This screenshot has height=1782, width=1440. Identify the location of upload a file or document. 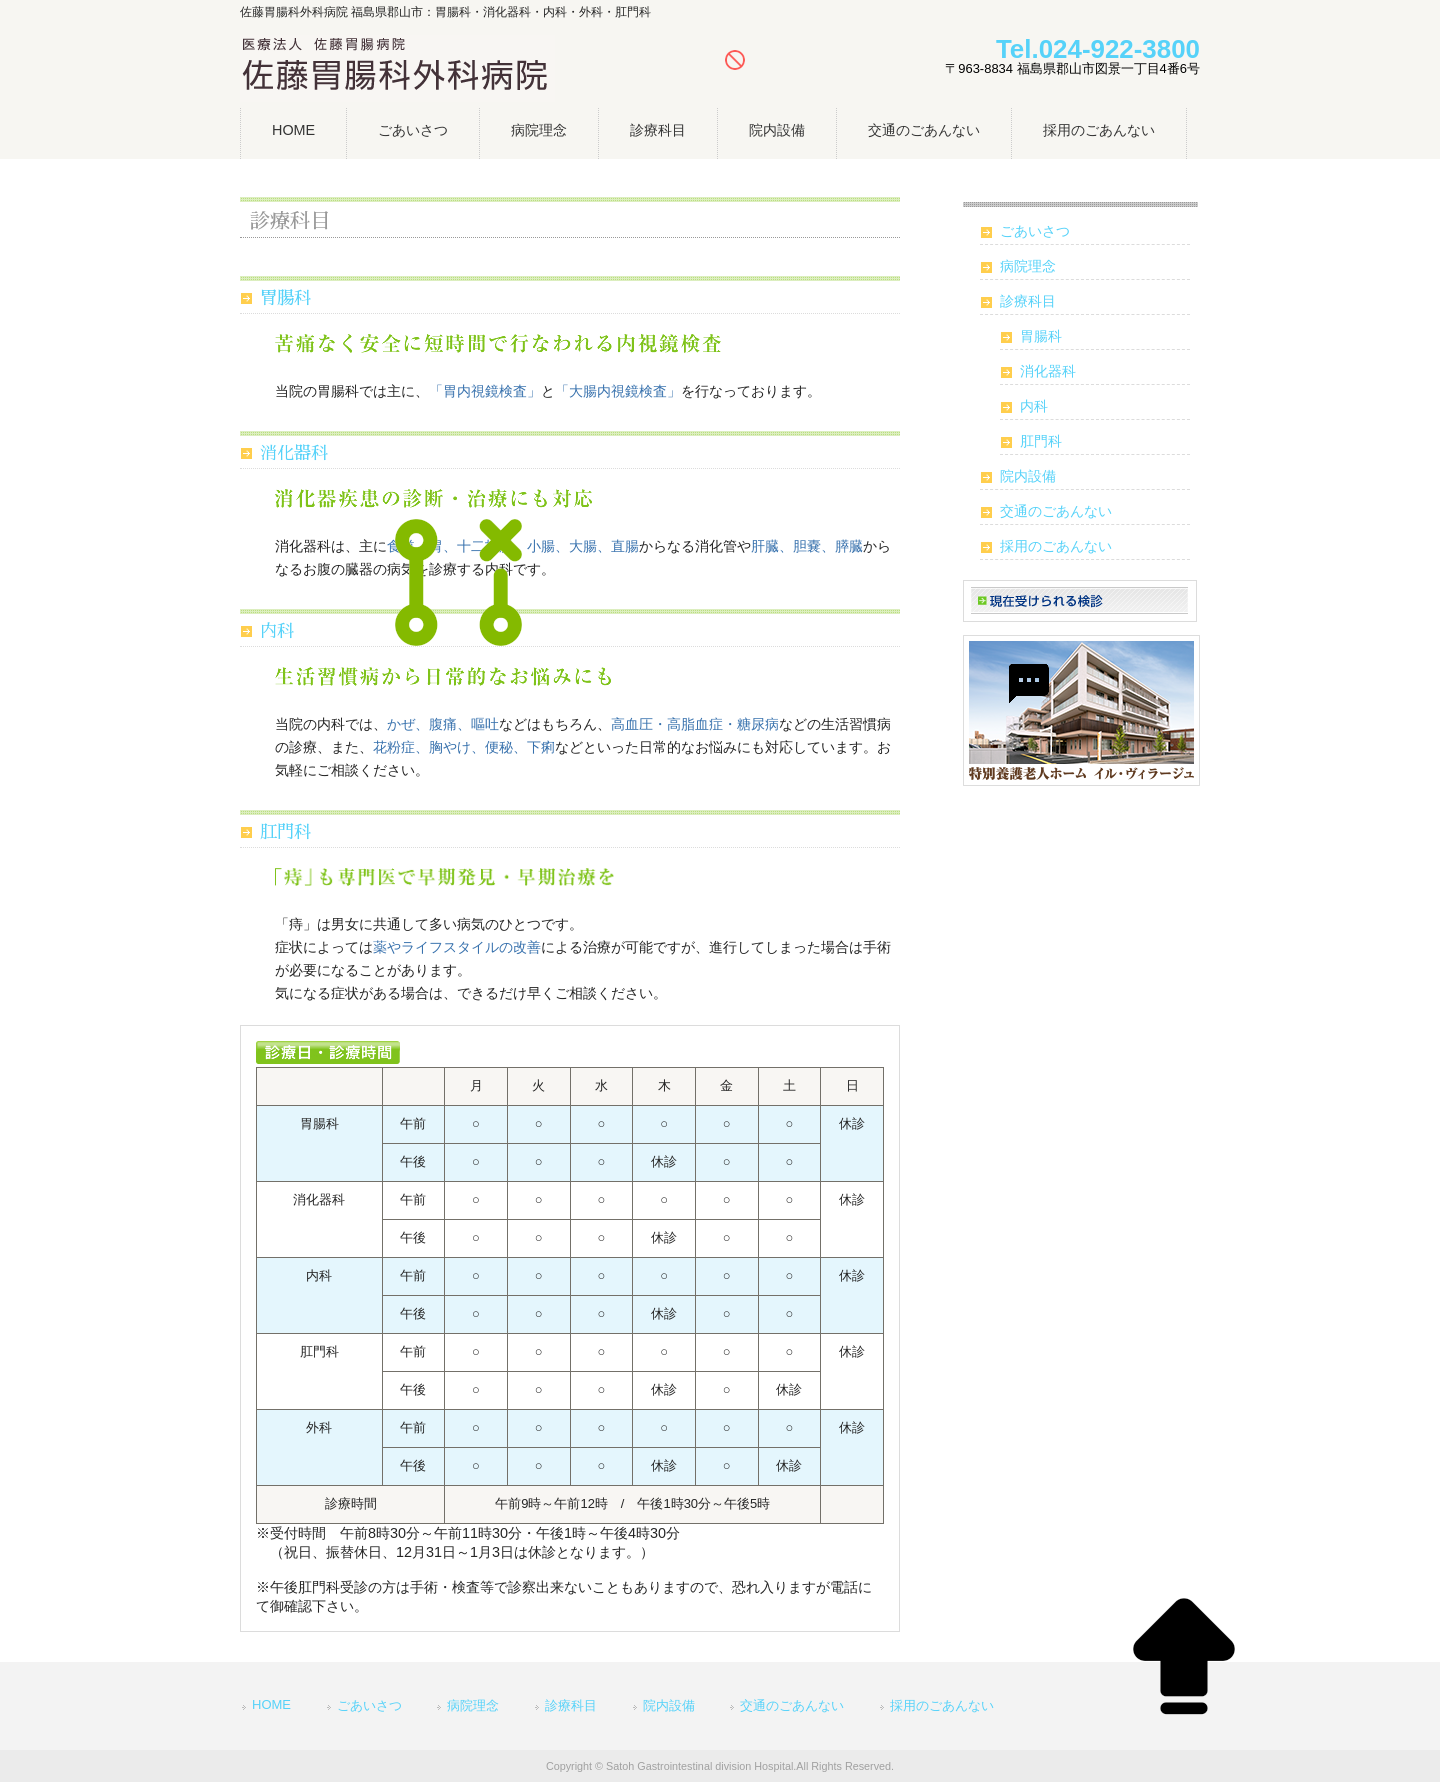
(1184, 1655).